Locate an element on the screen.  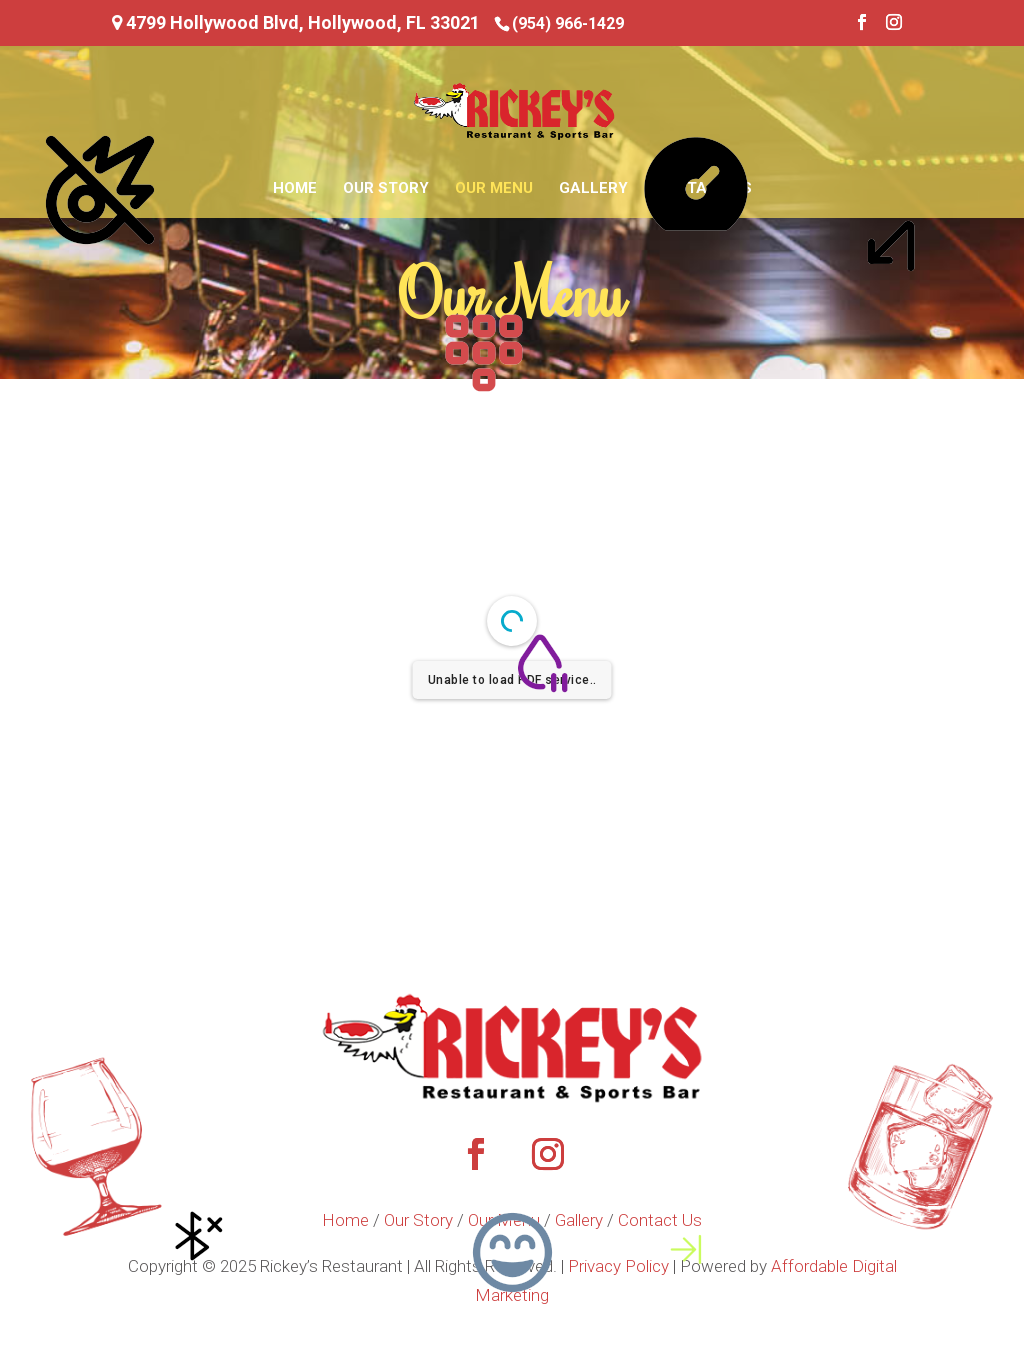
disable meteor or impact effects is located at coordinates (100, 190).